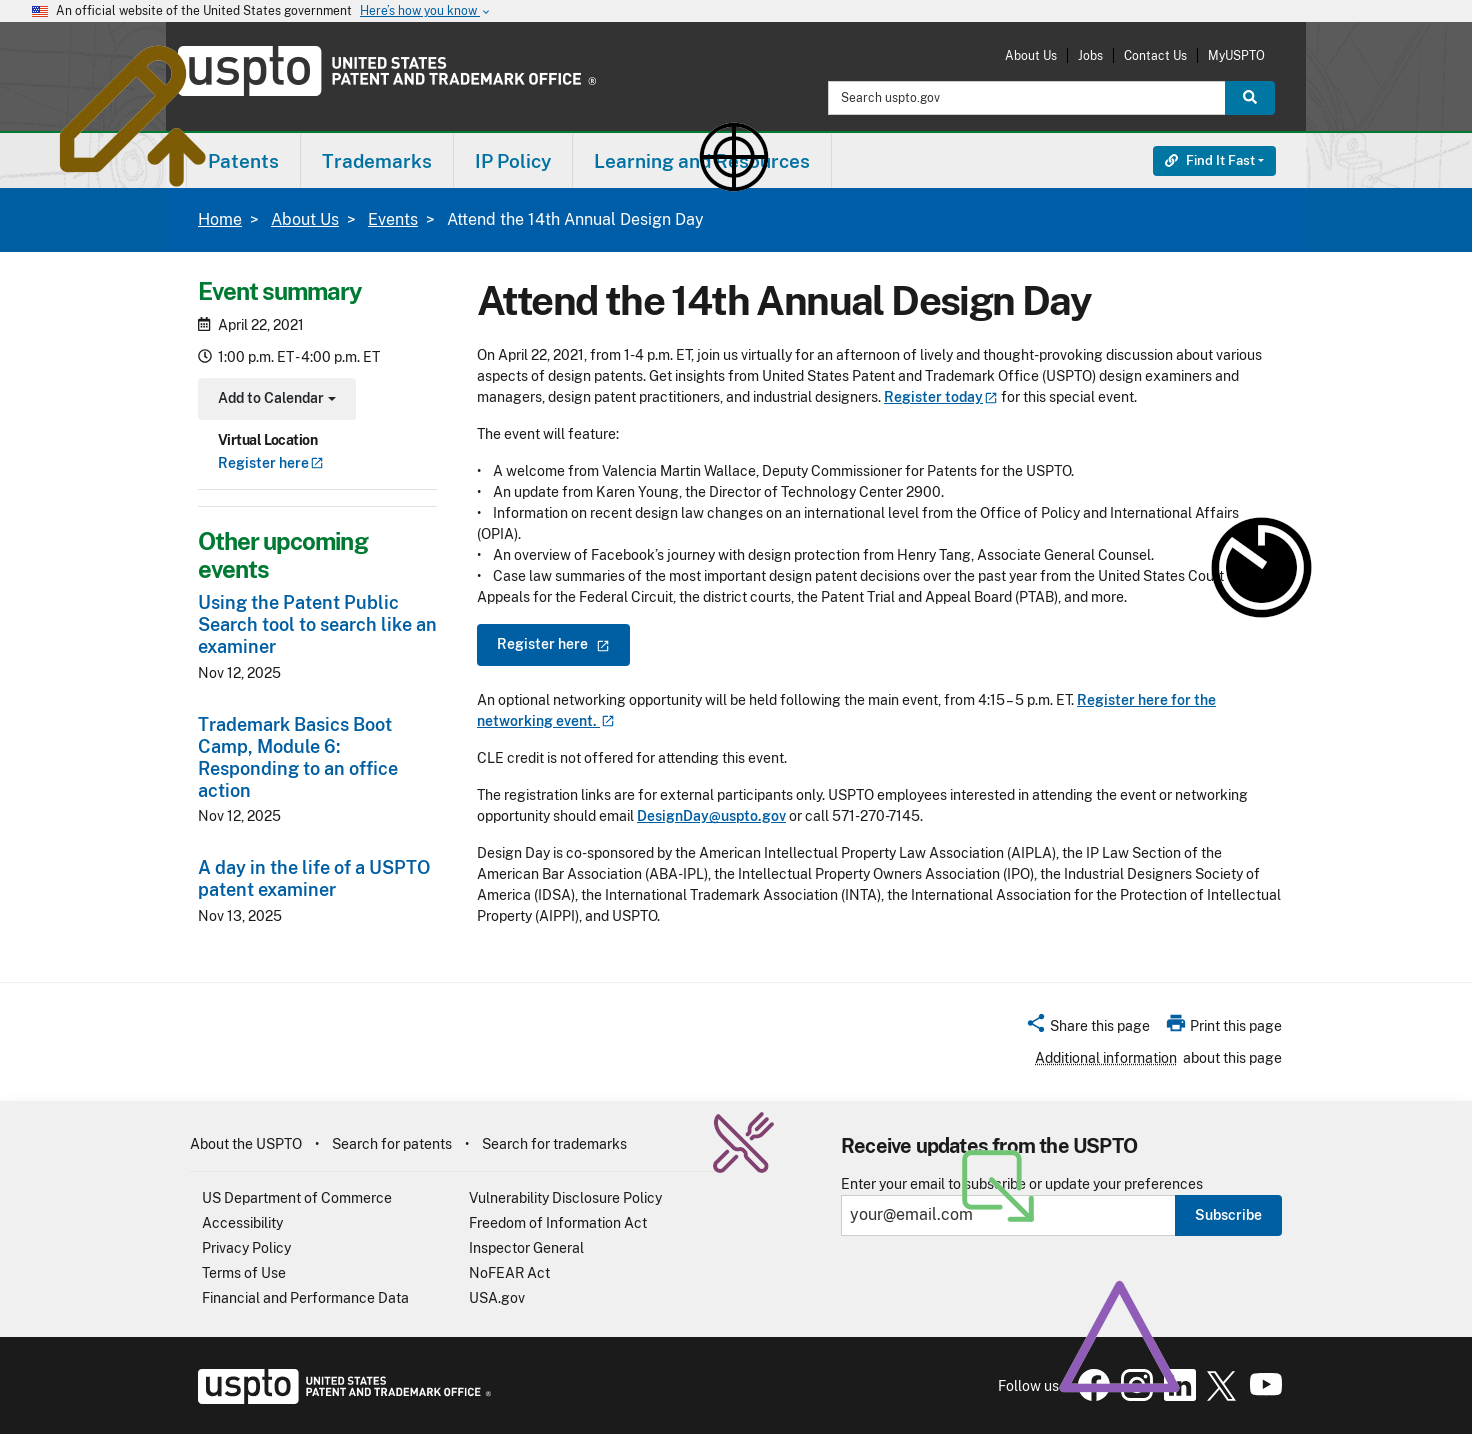 The width and height of the screenshot is (1472, 1434). What do you see at coordinates (1119, 1336) in the screenshot?
I see `indicates a warning or caution state` at bounding box center [1119, 1336].